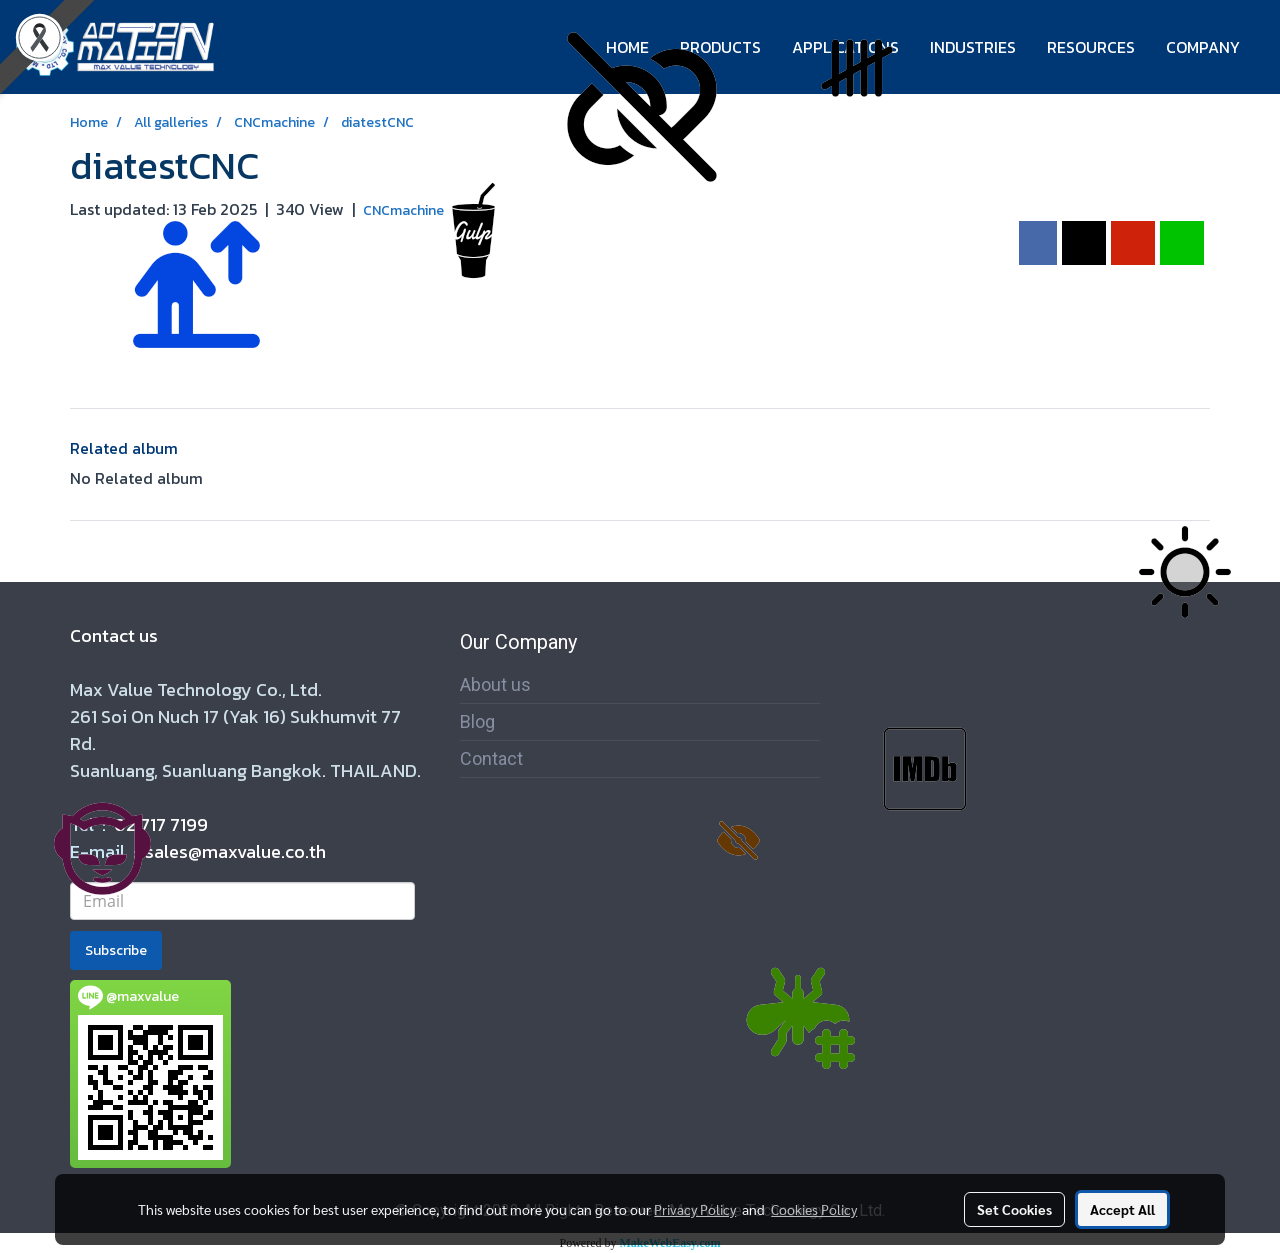 This screenshot has height=1253, width=1280. I want to click on upload user profile or data, so click(196, 284).